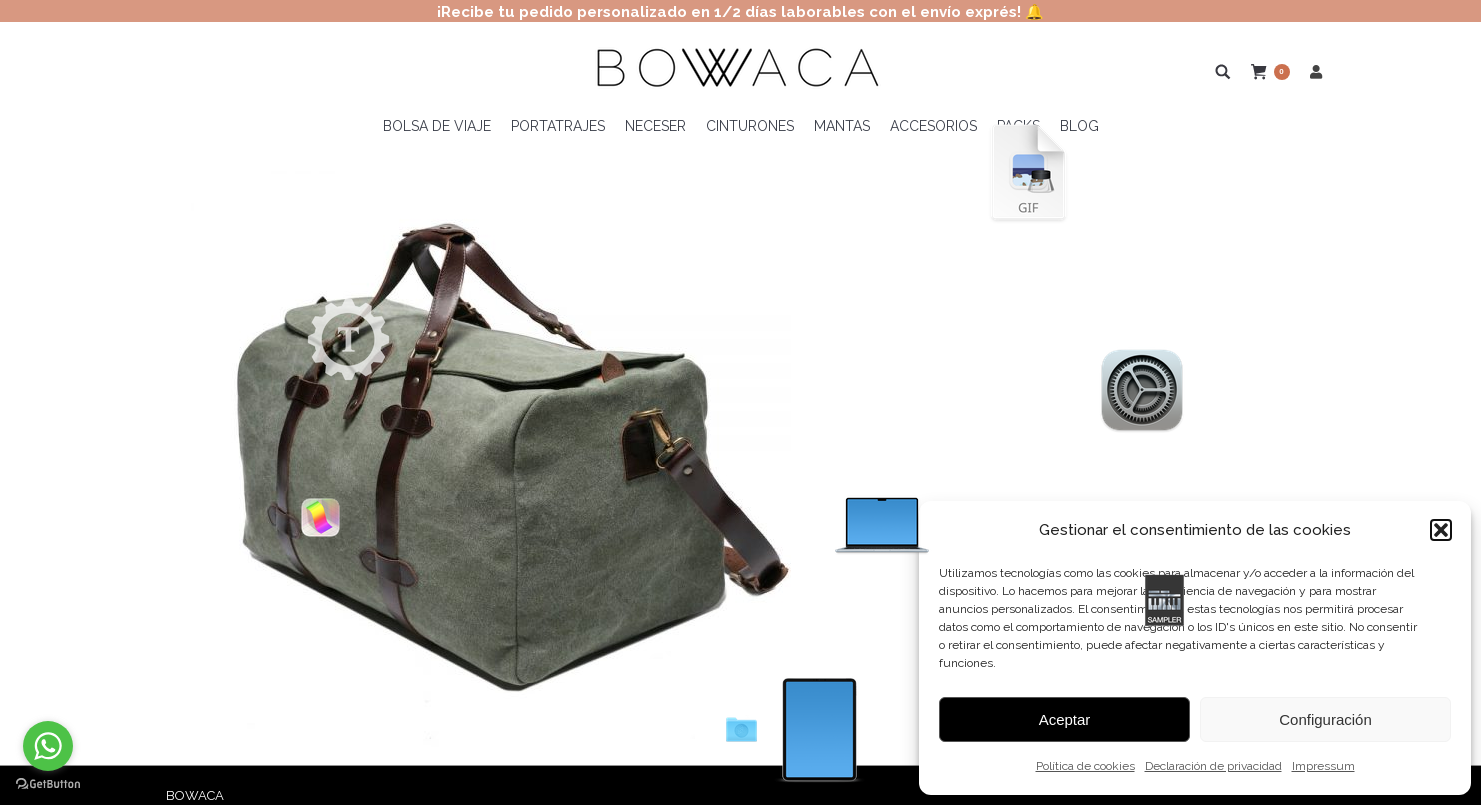 The height and width of the screenshot is (805, 1481). I want to click on access text animation settings, so click(348, 339).